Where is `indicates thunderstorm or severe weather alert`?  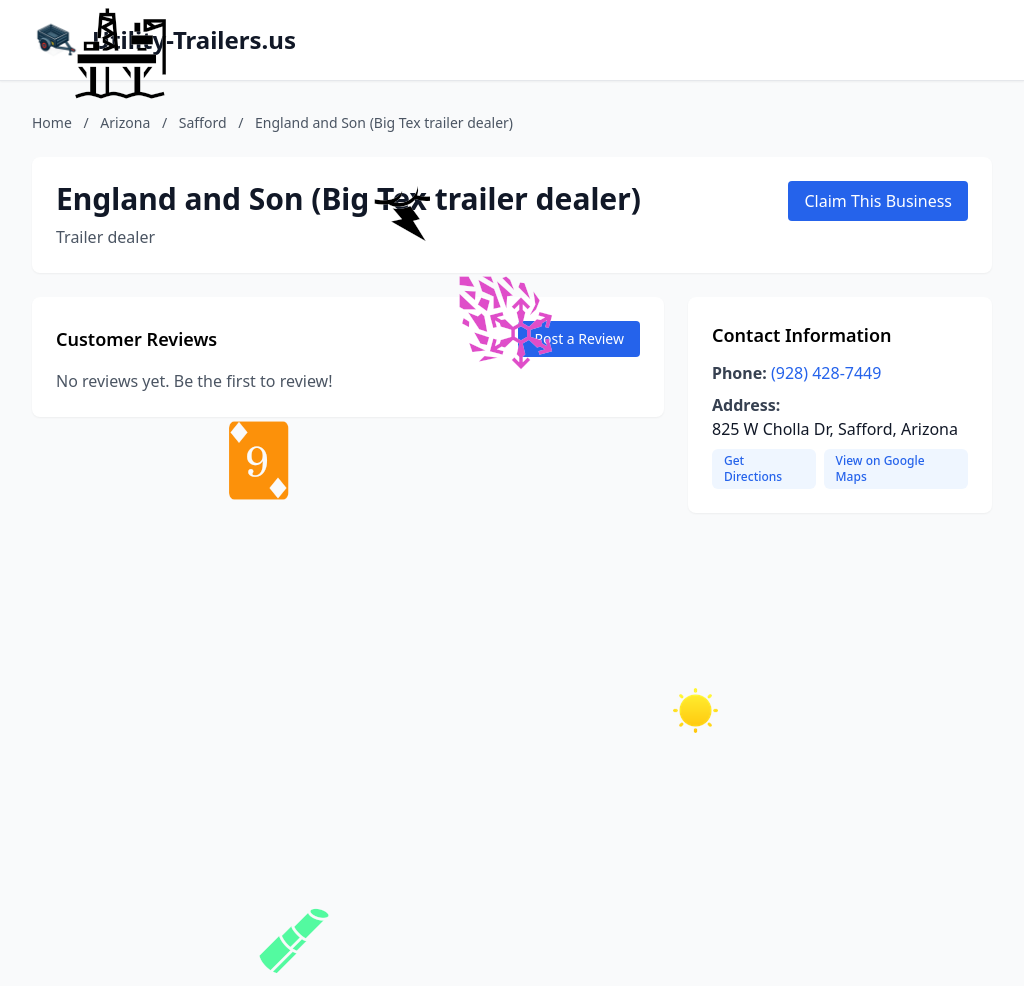 indicates thunderstorm or severe weather alert is located at coordinates (402, 213).